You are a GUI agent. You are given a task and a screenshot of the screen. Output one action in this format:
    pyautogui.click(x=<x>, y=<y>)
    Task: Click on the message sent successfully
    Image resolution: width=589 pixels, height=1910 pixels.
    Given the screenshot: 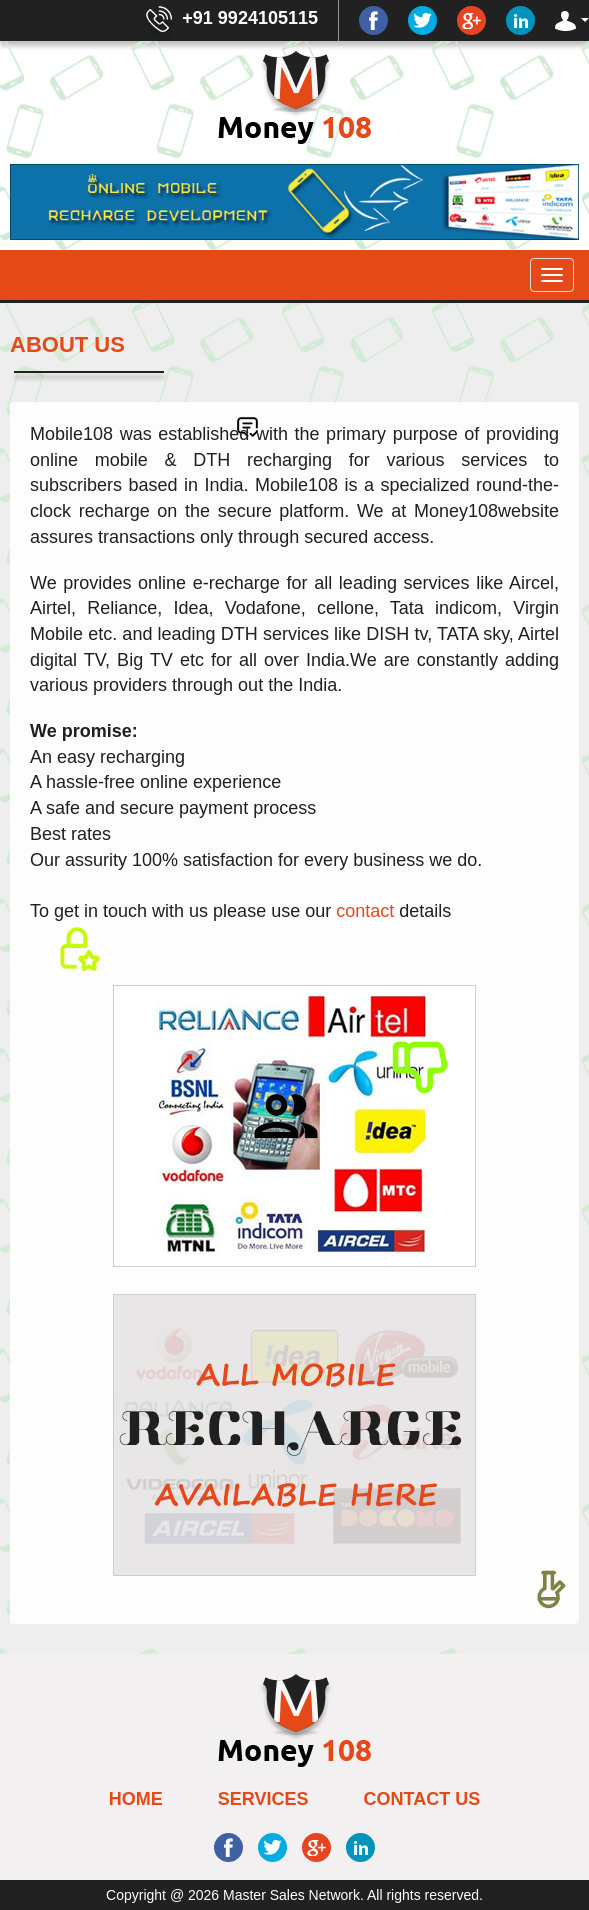 What is the action you would take?
    pyautogui.click(x=247, y=426)
    